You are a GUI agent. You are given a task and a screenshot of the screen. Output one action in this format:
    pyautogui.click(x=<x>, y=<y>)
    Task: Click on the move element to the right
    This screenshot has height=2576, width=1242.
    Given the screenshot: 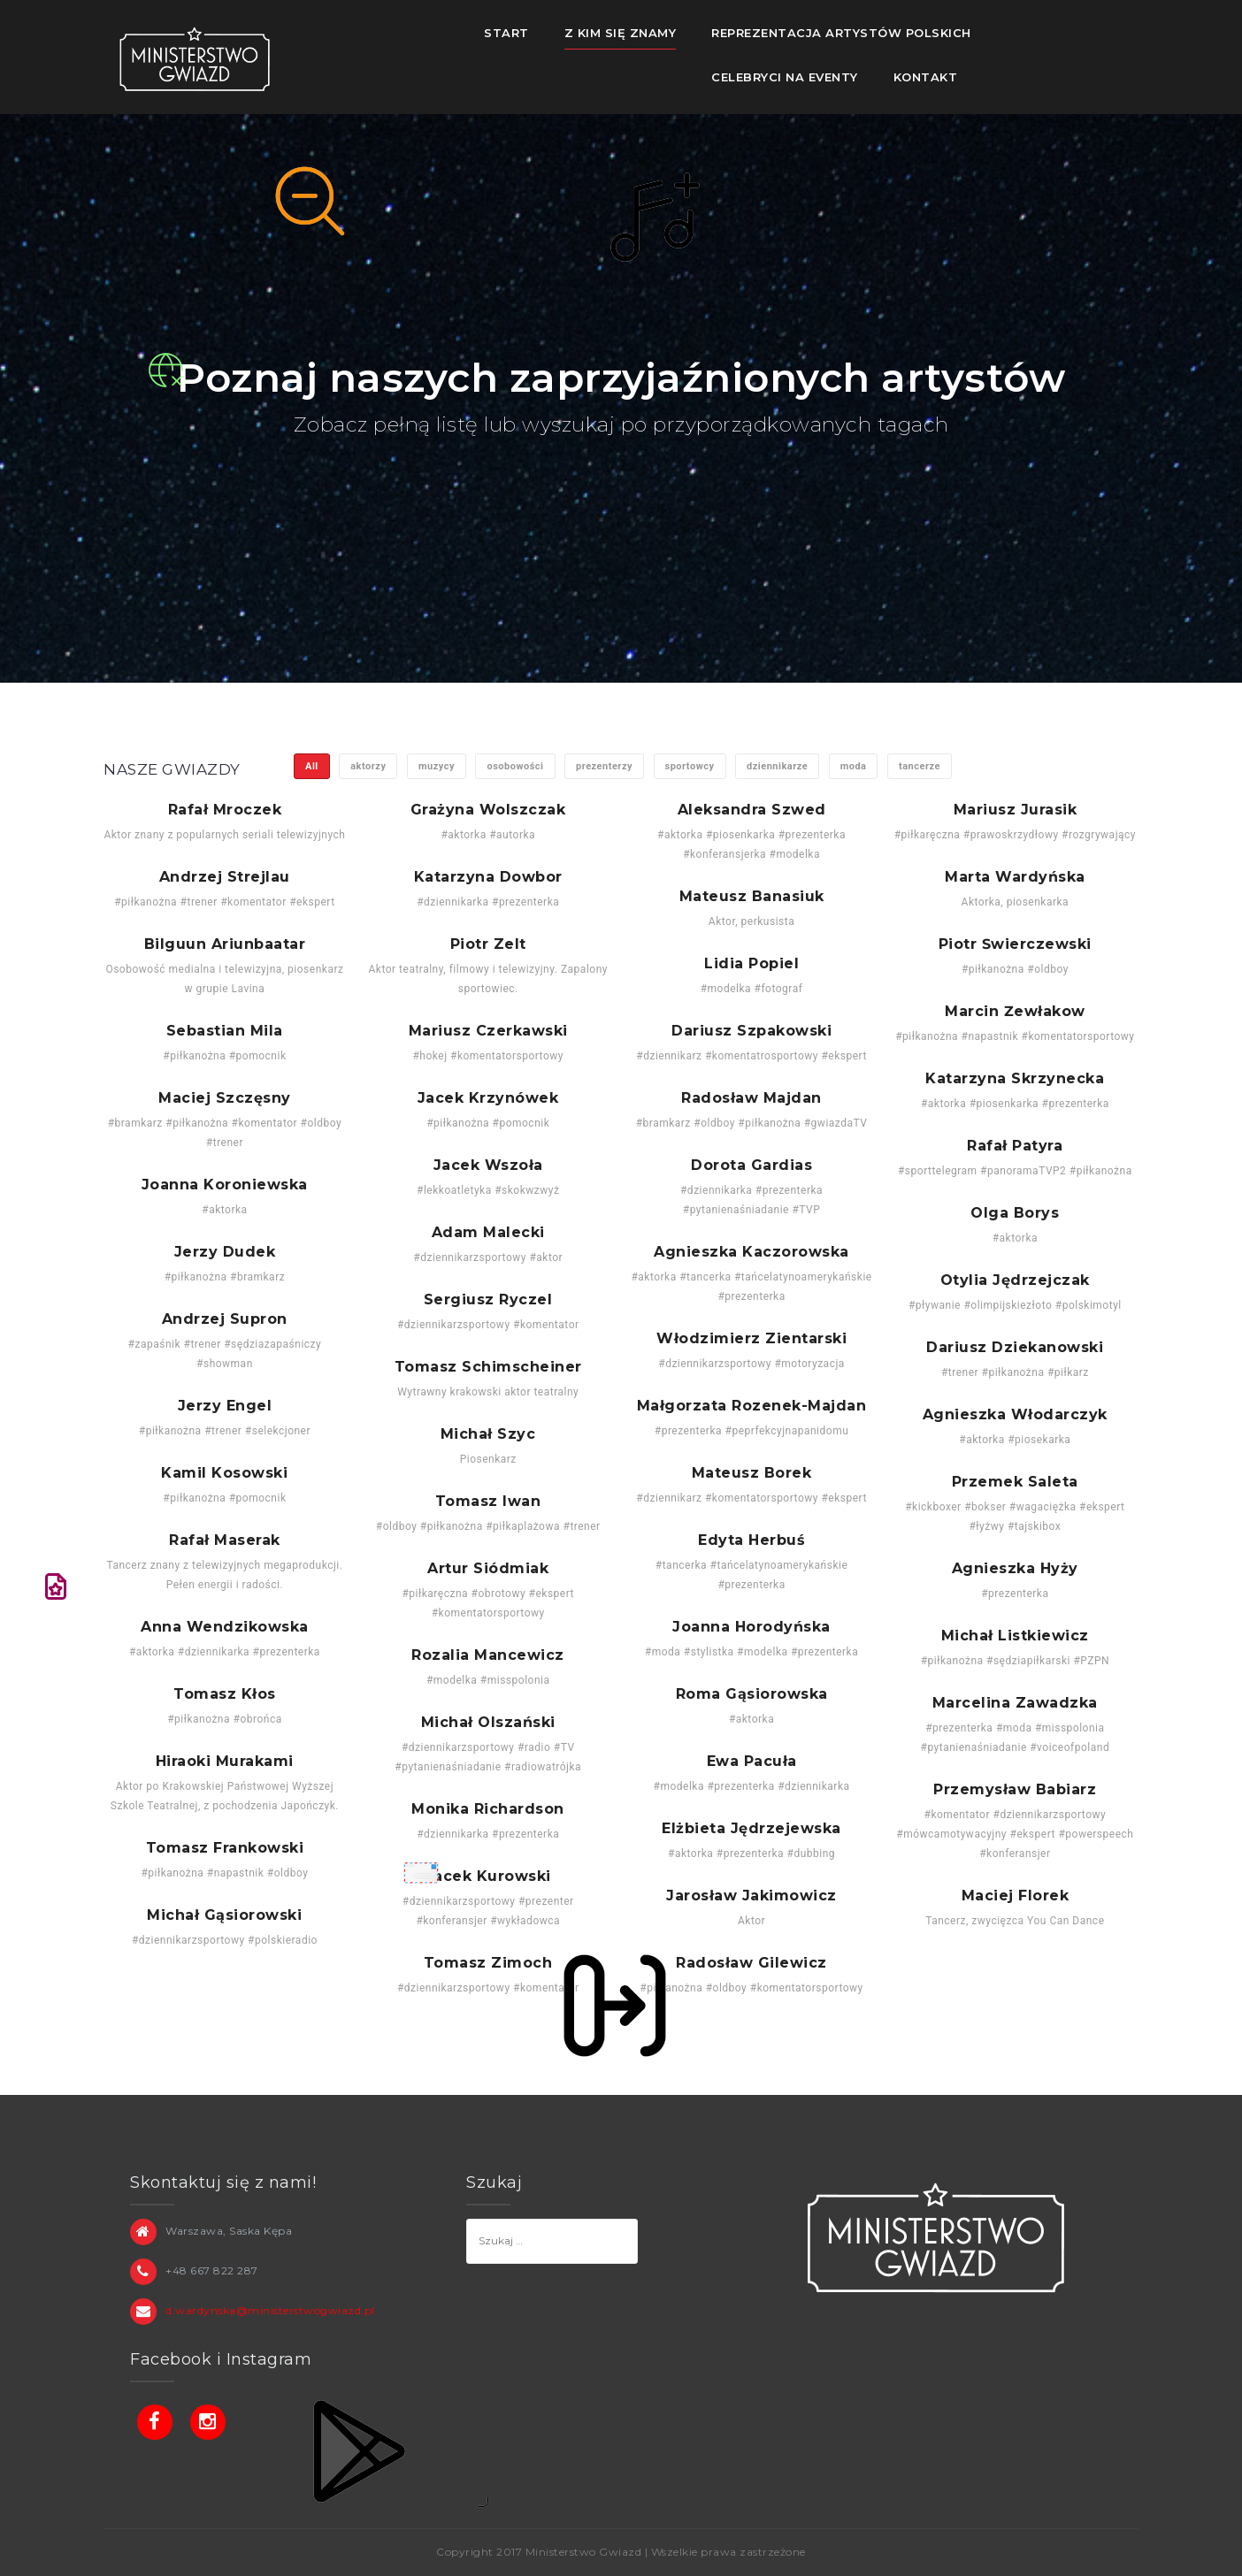 What is the action you would take?
    pyautogui.click(x=615, y=2006)
    